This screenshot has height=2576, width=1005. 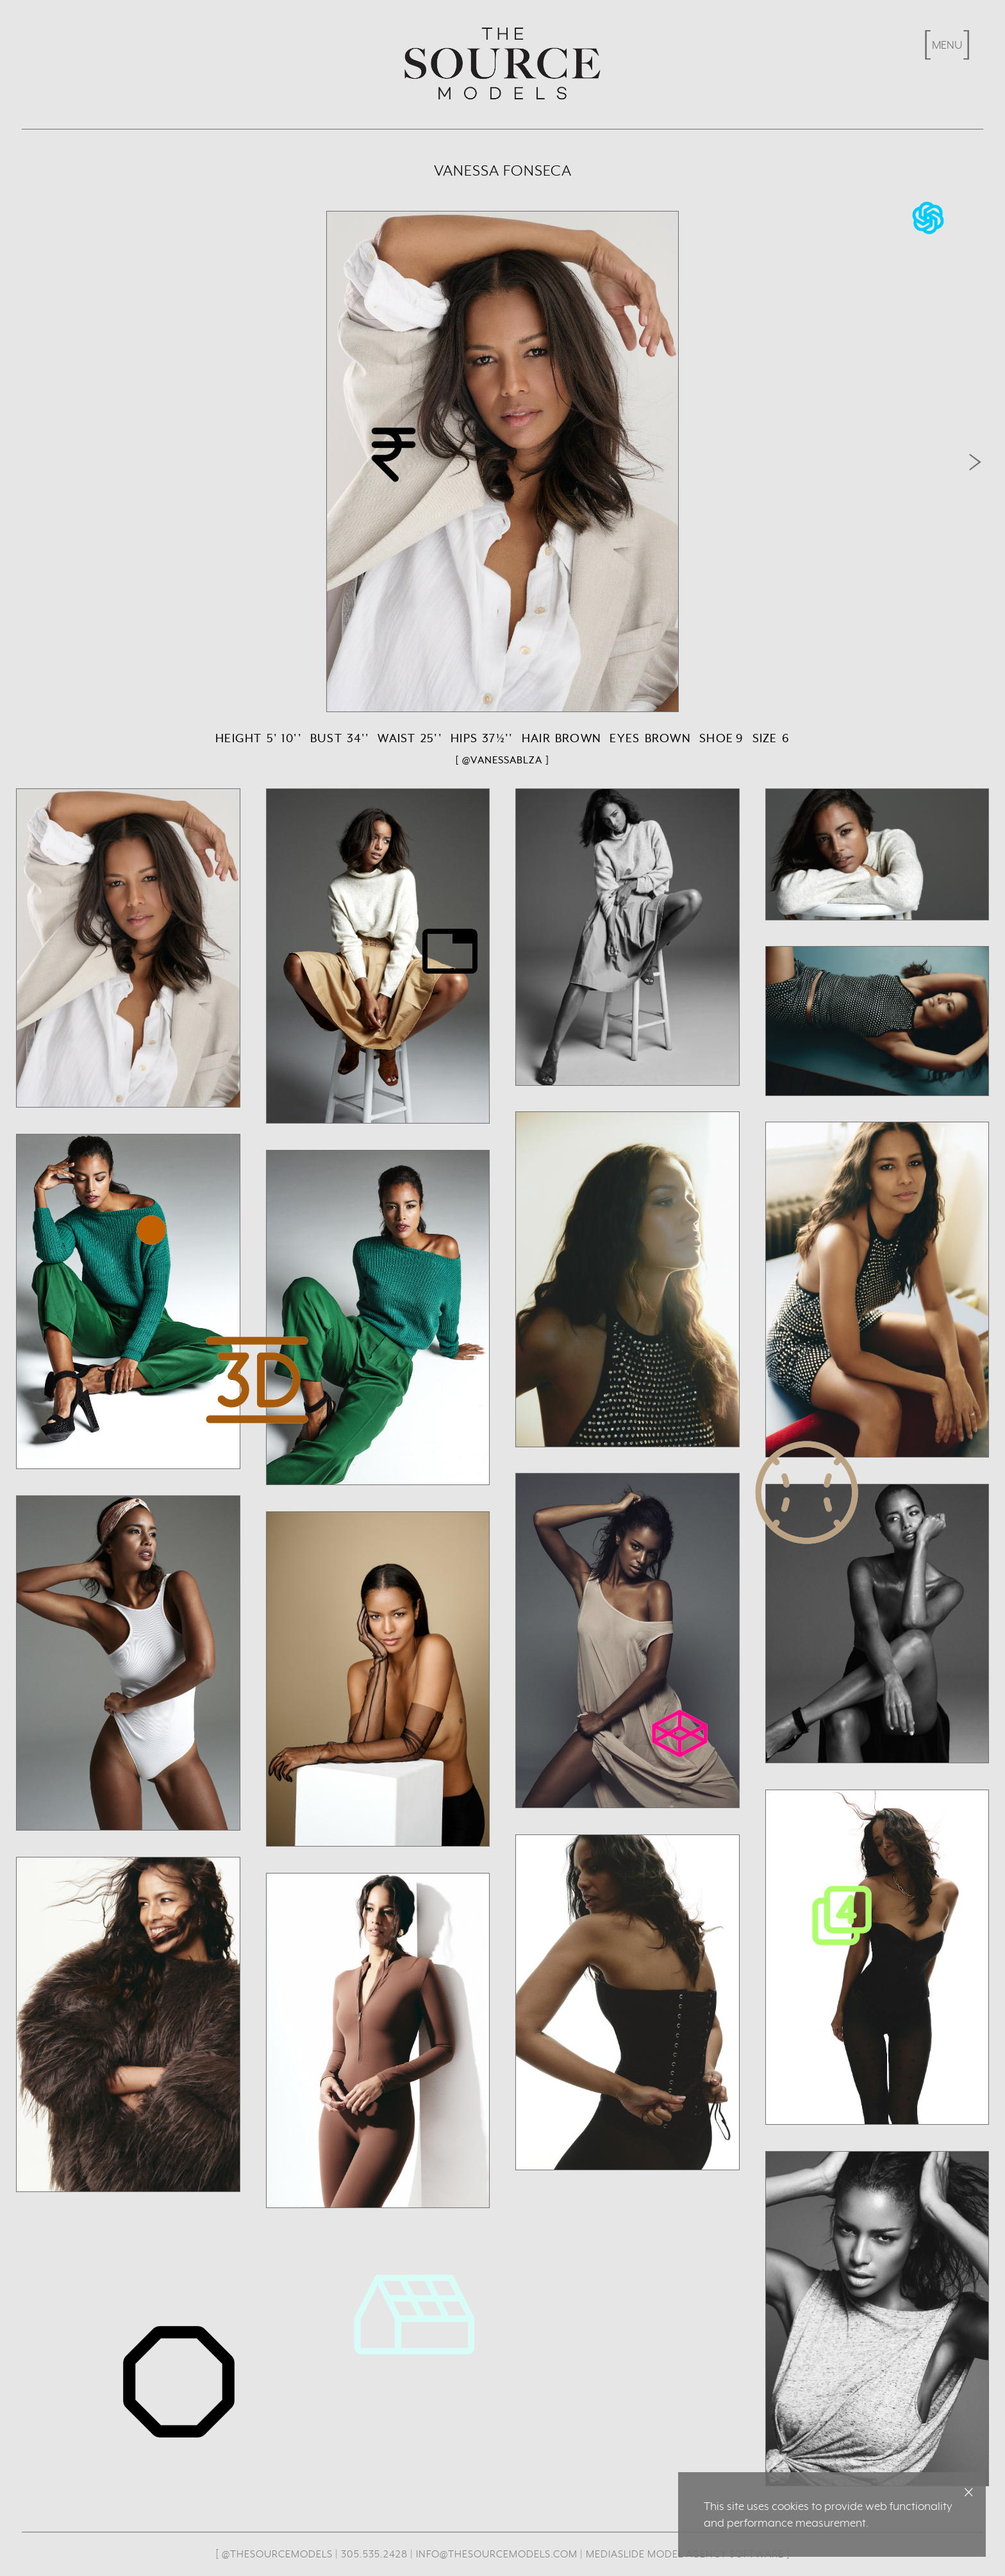 What do you see at coordinates (928, 218) in the screenshot?
I see `access OpenAI services or ChatGPT` at bounding box center [928, 218].